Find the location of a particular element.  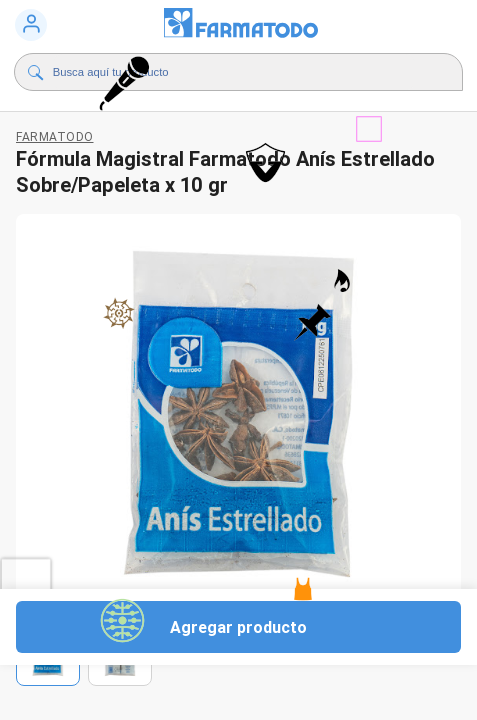

access cage or enclosure settings in a game is located at coordinates (122, 620).